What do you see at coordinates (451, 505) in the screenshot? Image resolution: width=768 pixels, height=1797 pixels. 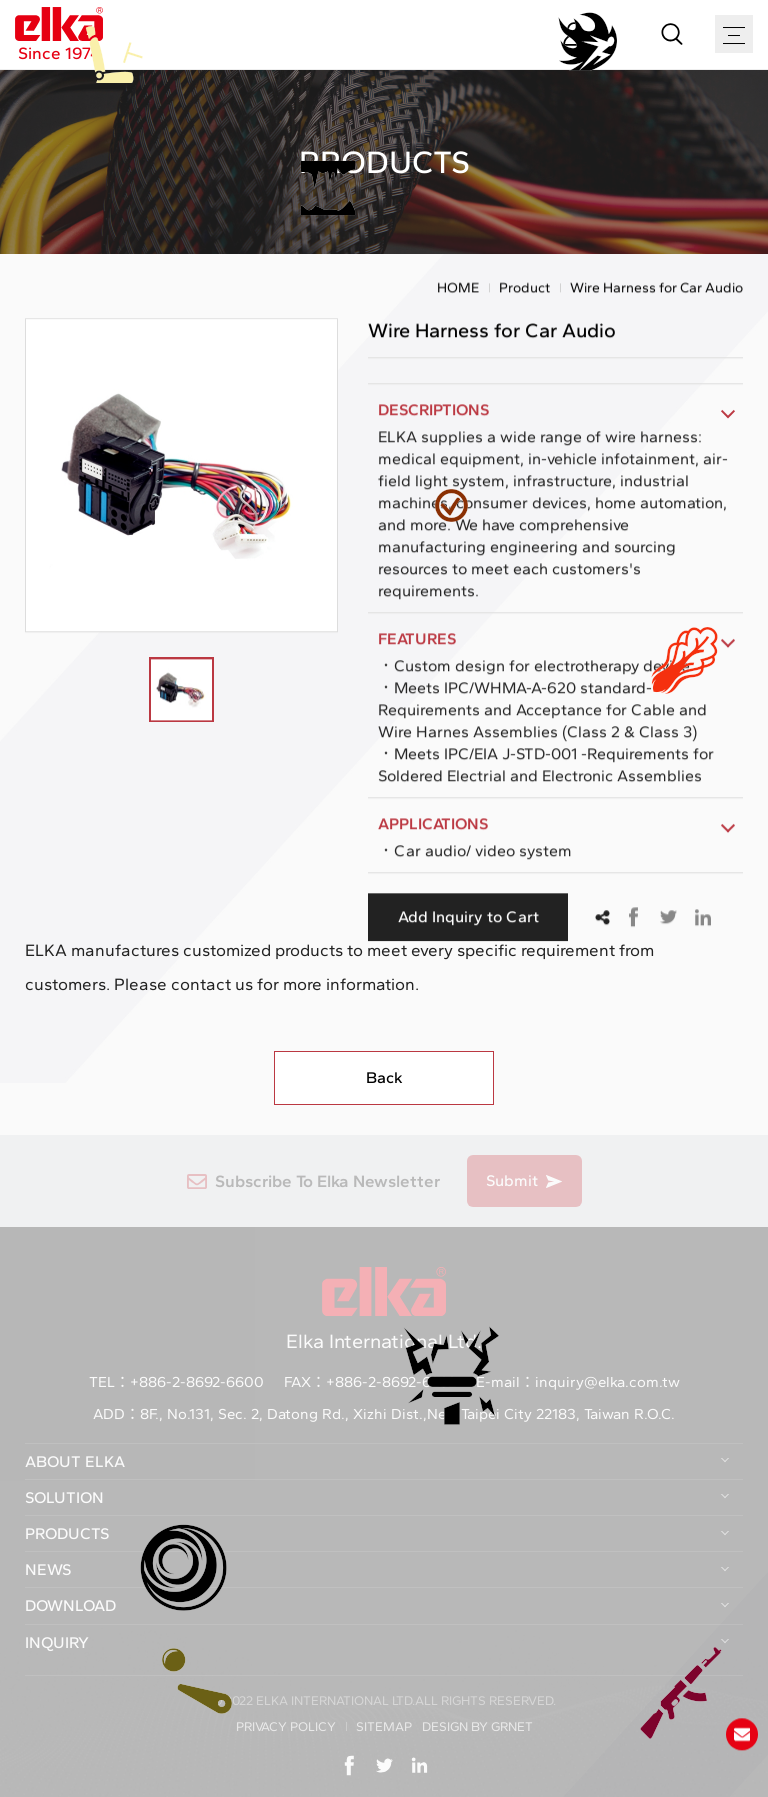 I see `indicates a confirmed or completed action` at bounding box center [451, 505].